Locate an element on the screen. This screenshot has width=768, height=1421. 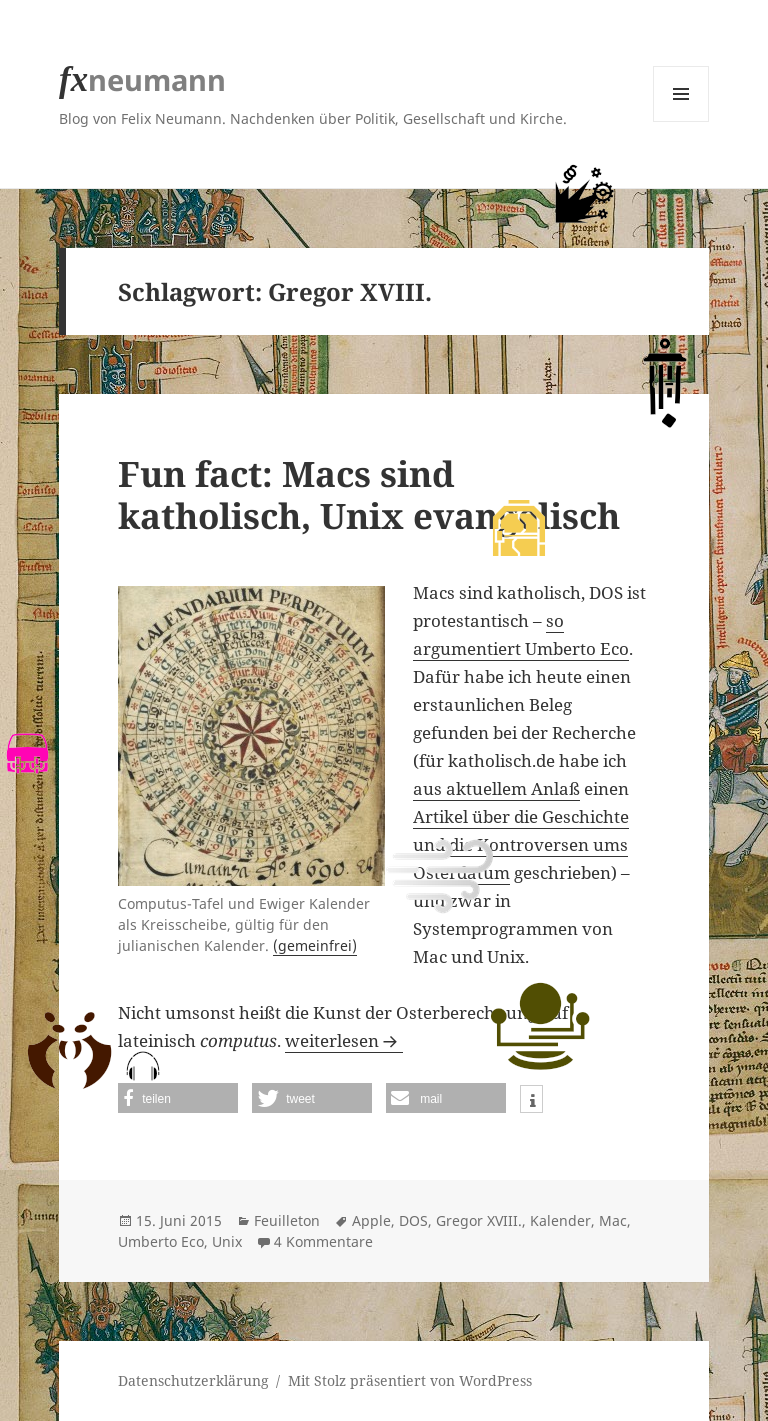
access your shopping bag or cart is located at coordinates (27, 753).